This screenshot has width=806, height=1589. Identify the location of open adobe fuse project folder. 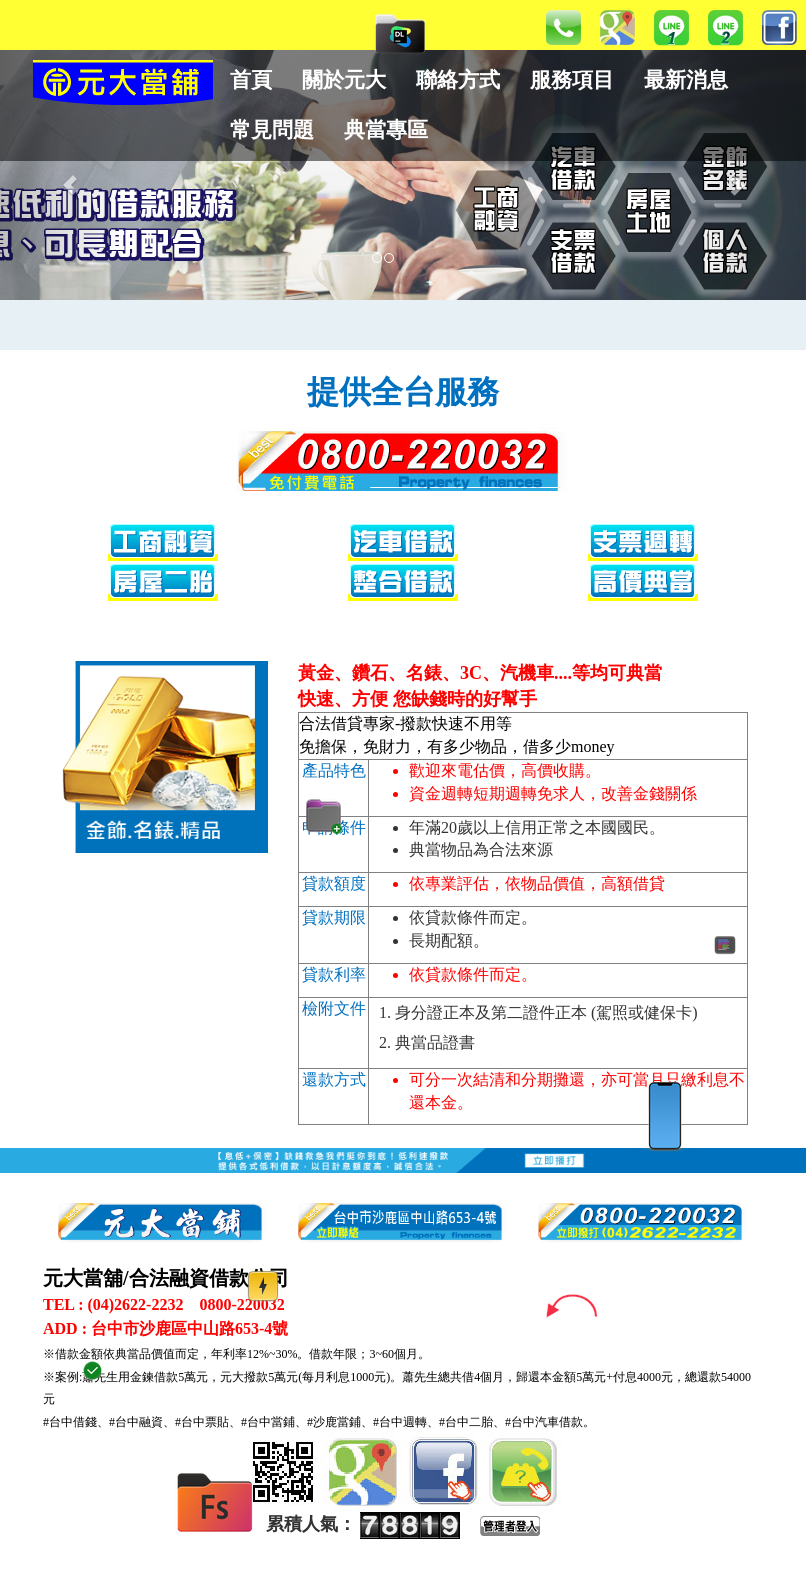
(214, 1504).